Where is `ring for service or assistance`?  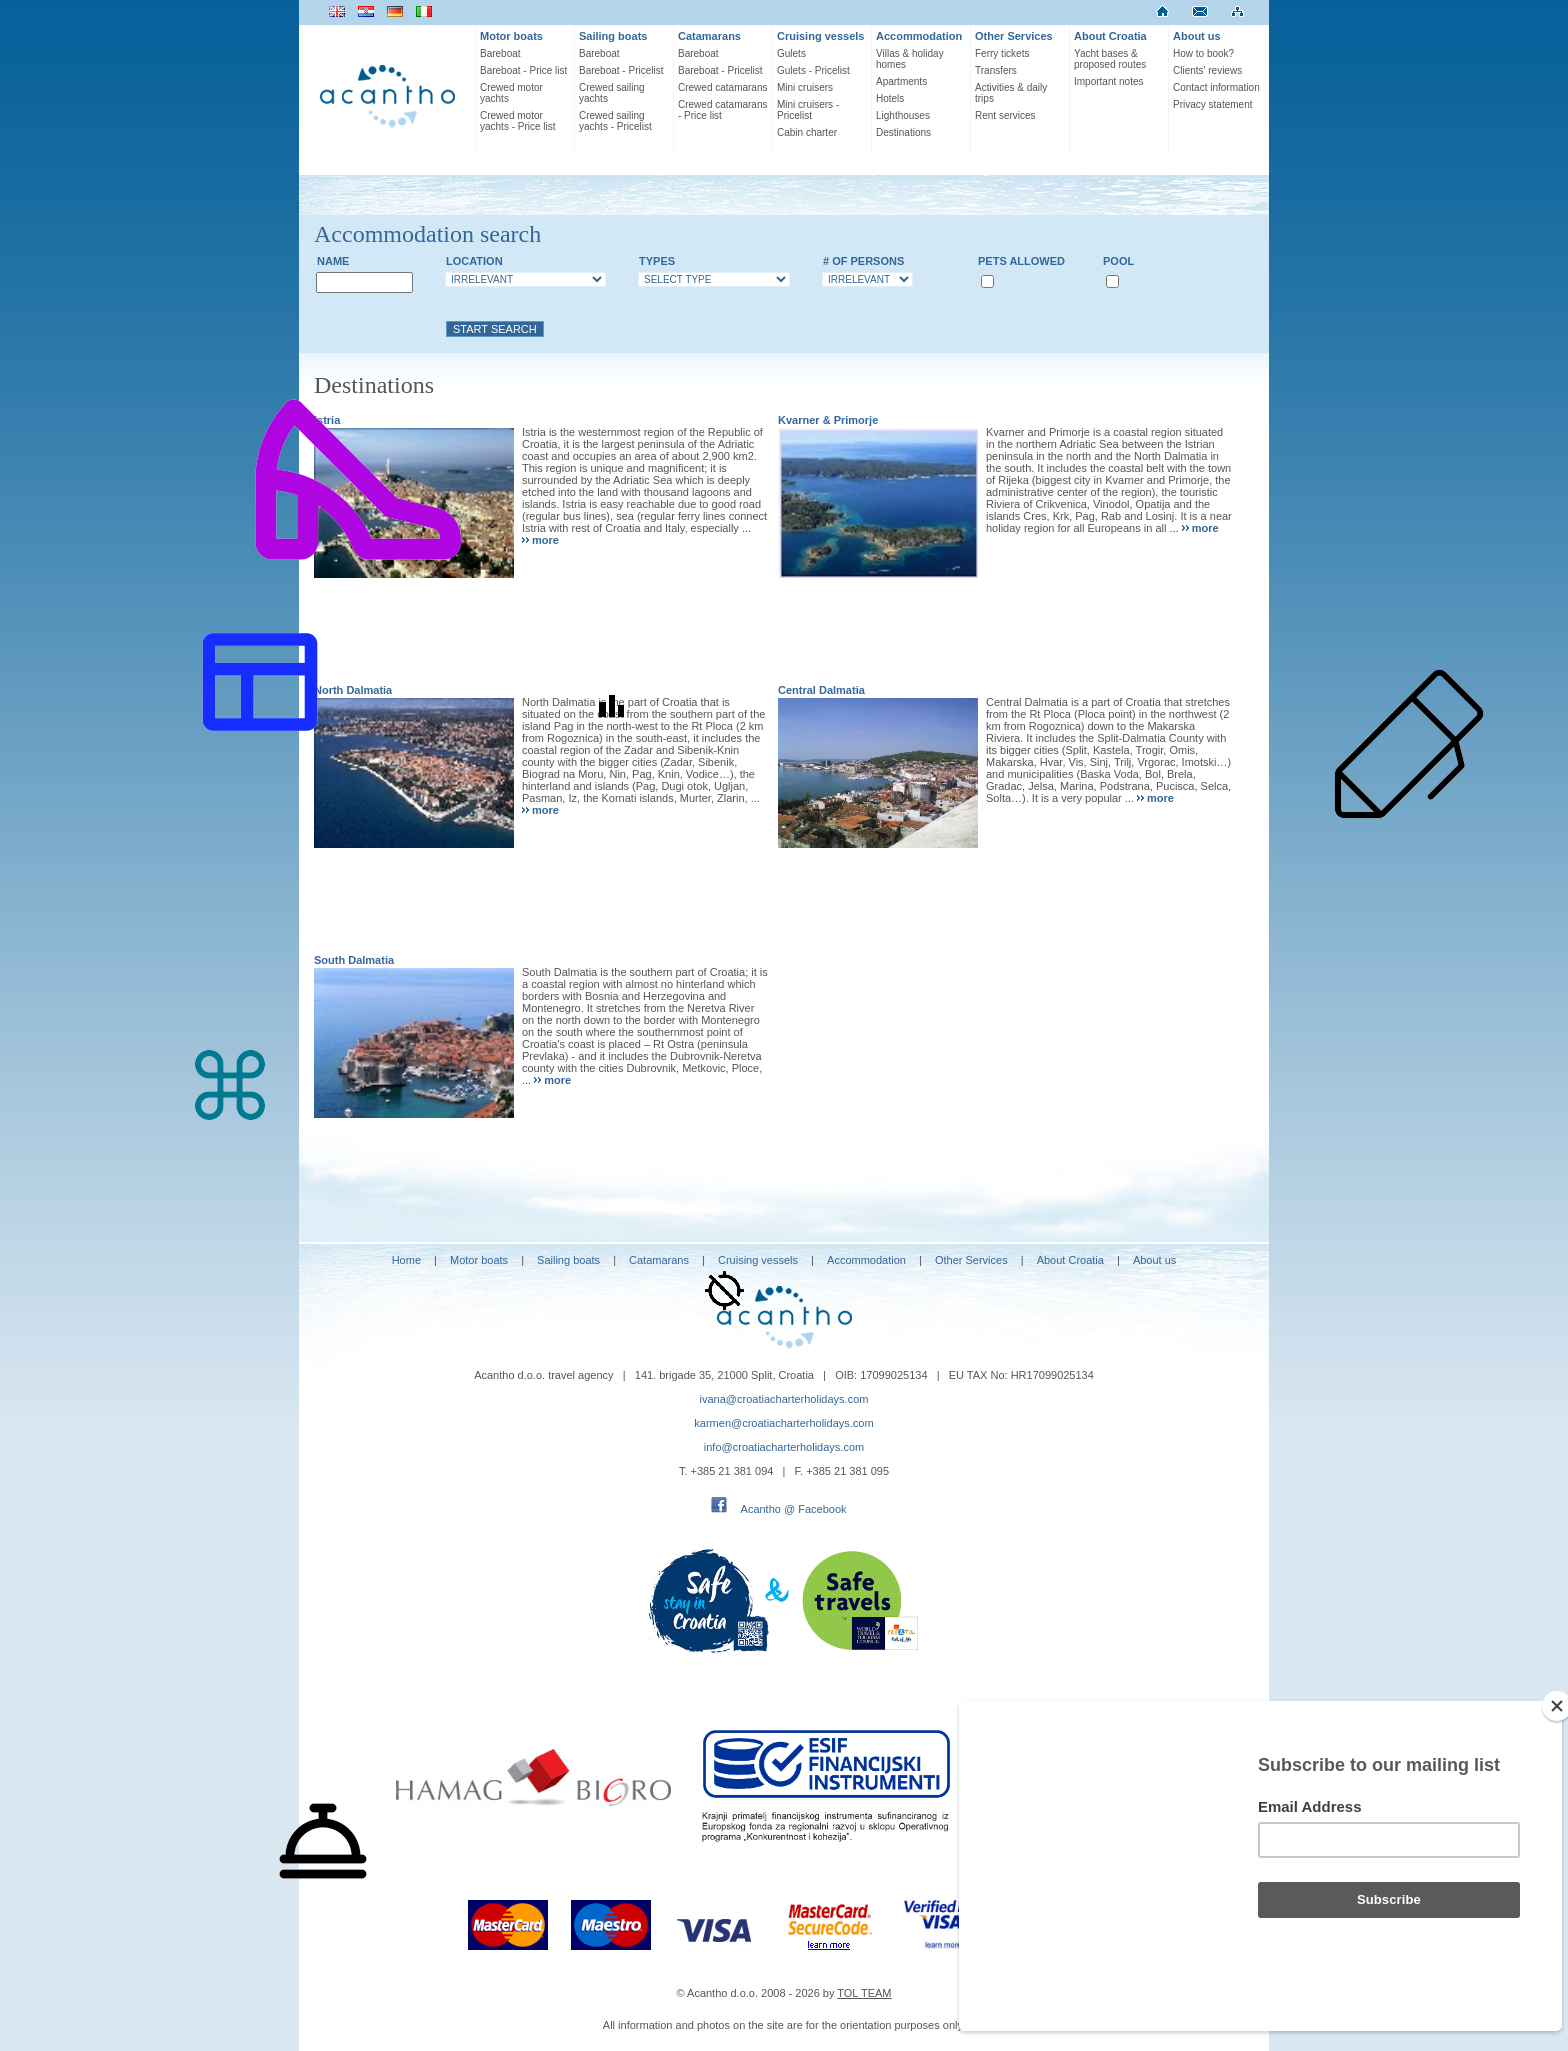 ring for service or assistance is located at coordinates (323, 1844).